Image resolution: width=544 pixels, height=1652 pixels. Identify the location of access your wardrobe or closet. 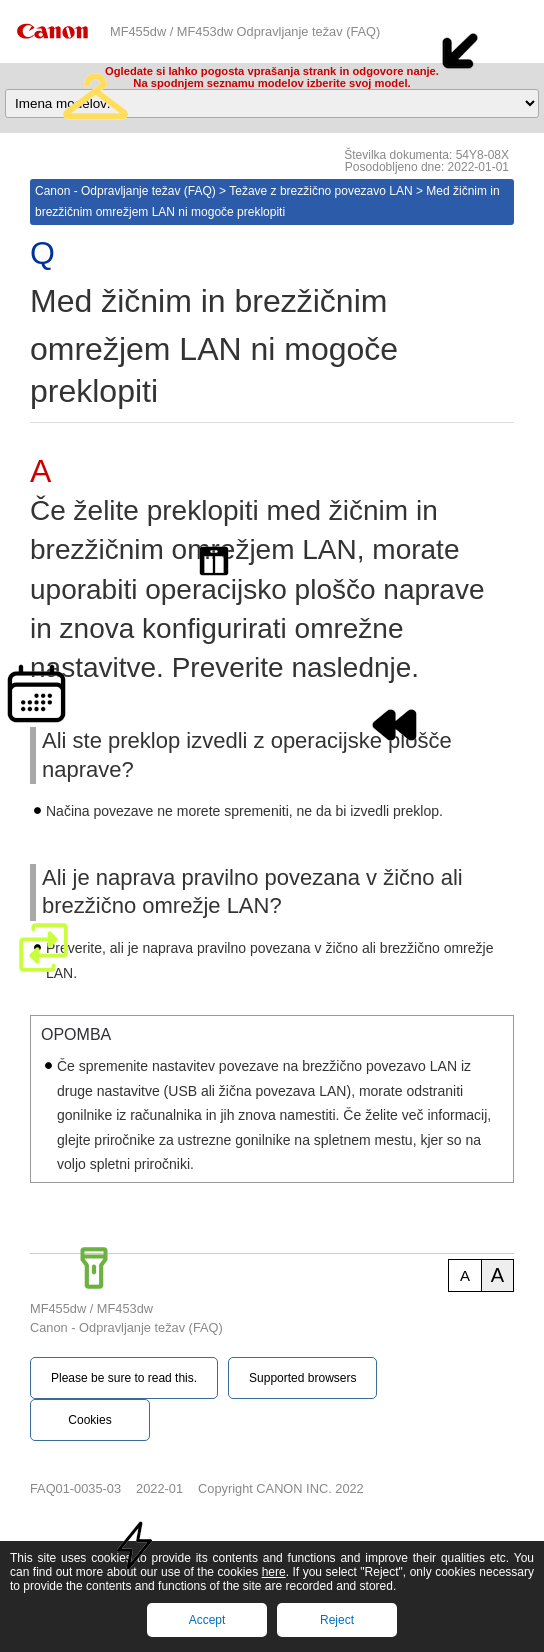
(95, 99).